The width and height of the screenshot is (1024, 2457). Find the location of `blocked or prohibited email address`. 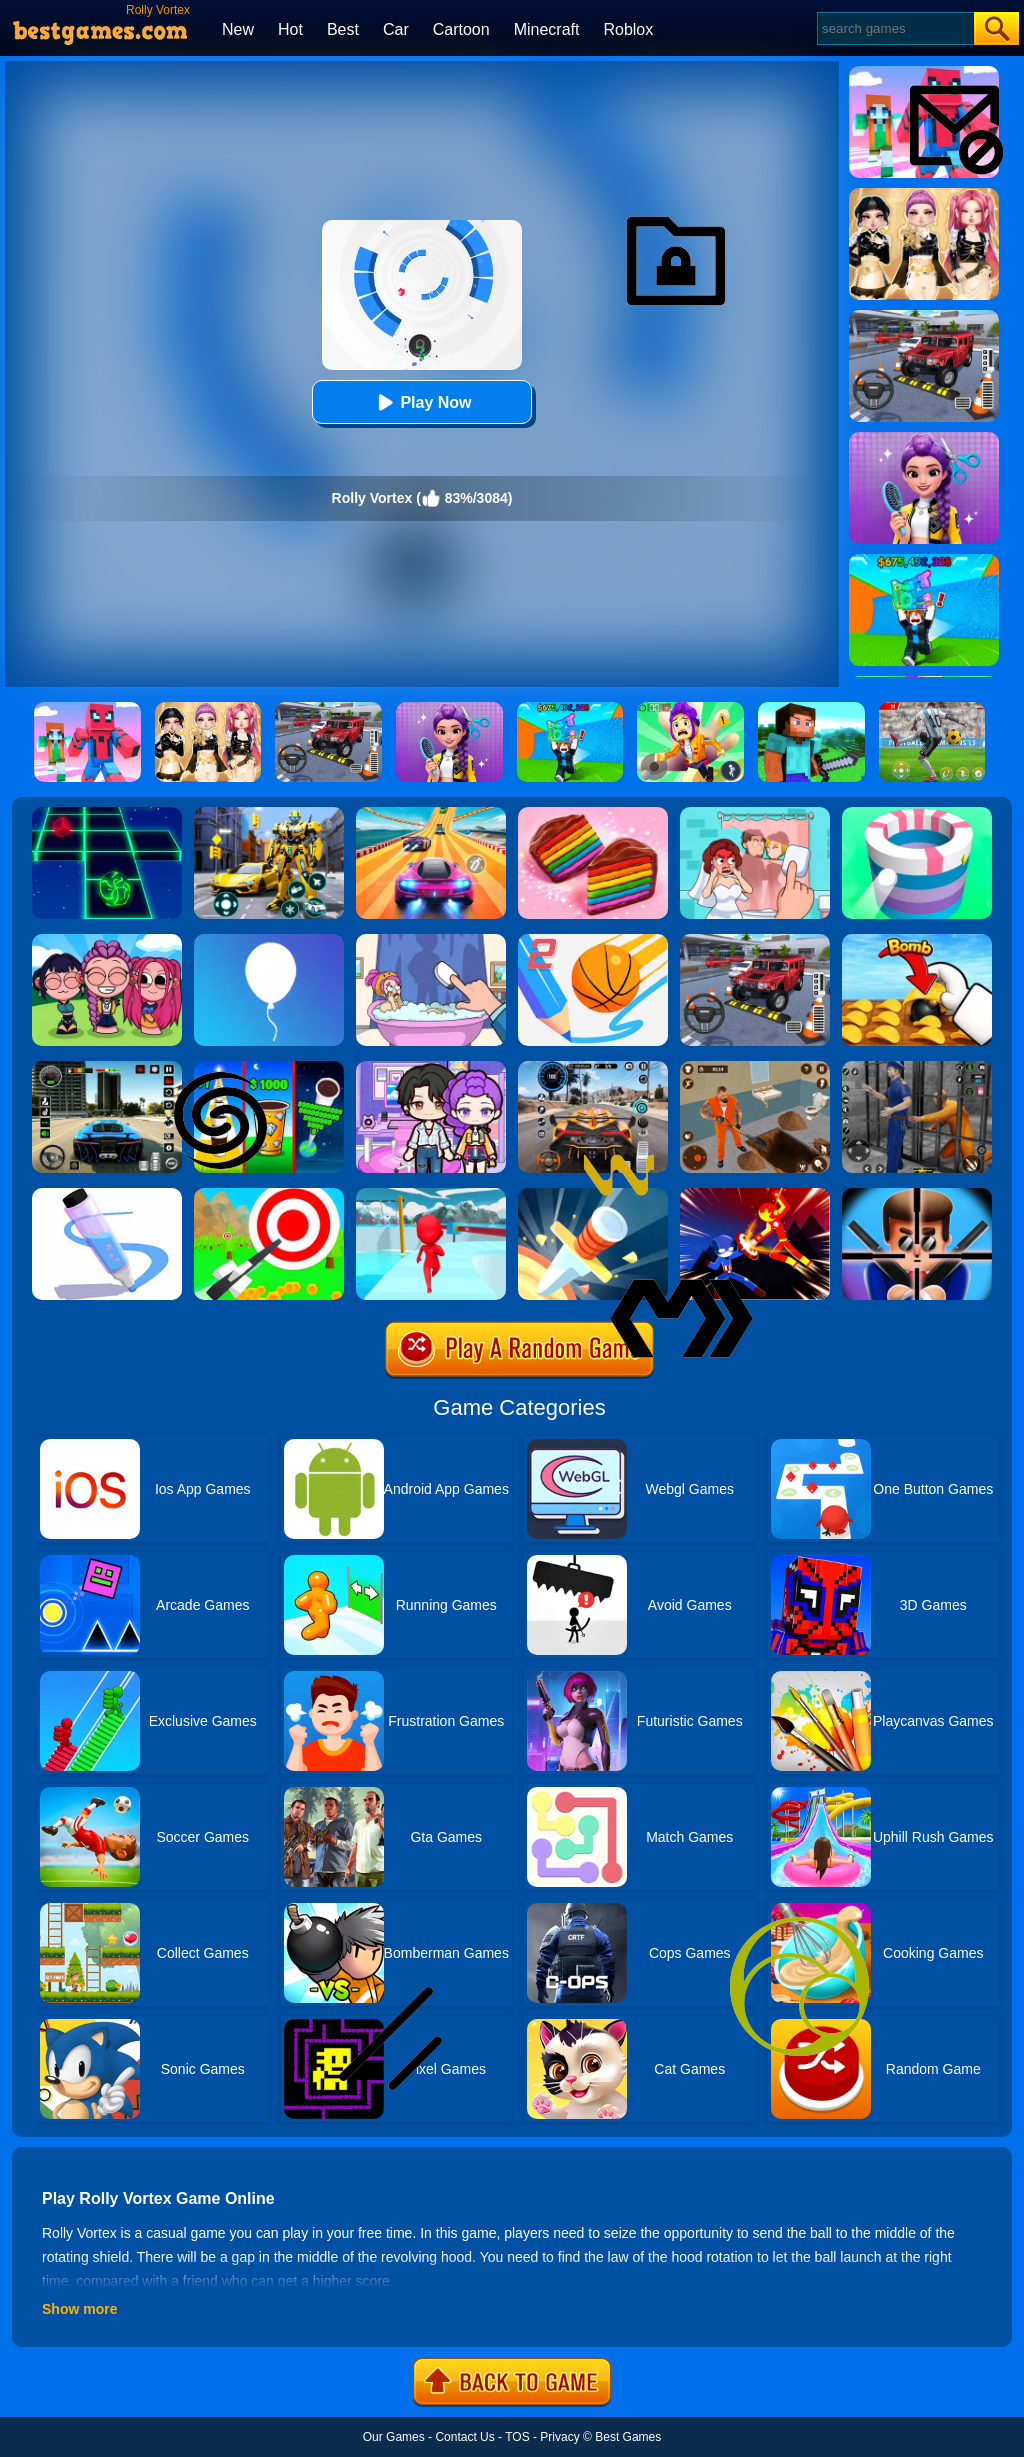

blocked or prohibited email address is located at coordinates (954, 125).